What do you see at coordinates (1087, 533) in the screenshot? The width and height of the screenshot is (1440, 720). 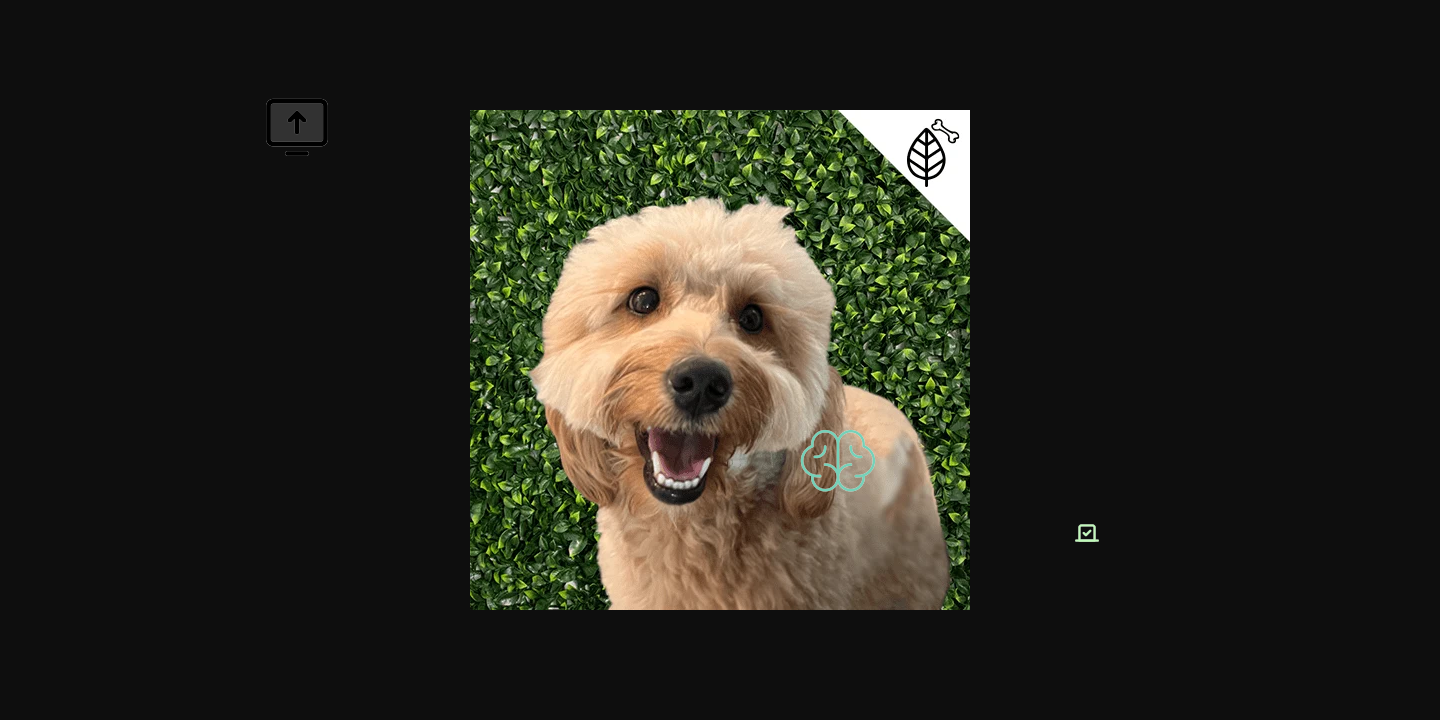 I see `cast your vote or submit a ballot` at bounding box center [1087, 533].